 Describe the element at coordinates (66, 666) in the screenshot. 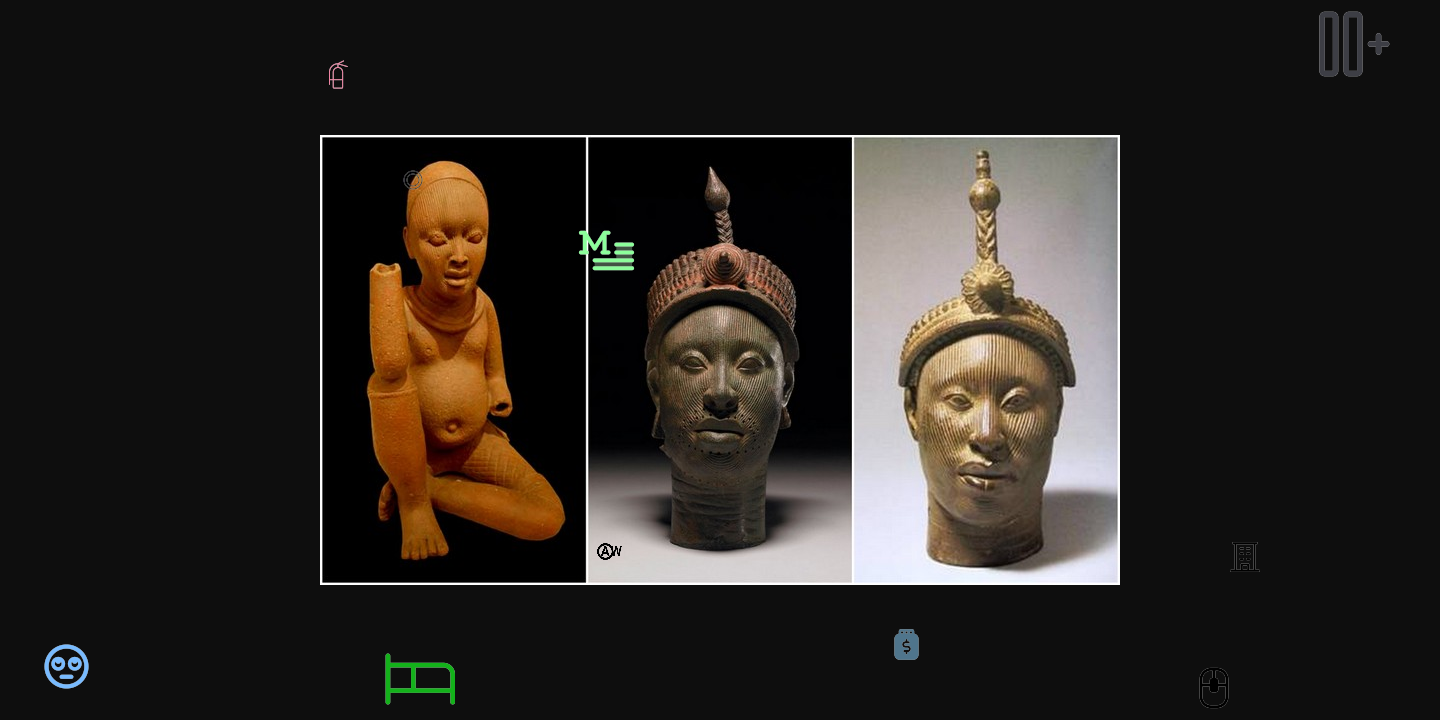

I see `express annoyance or exasperation in a message` at that location.